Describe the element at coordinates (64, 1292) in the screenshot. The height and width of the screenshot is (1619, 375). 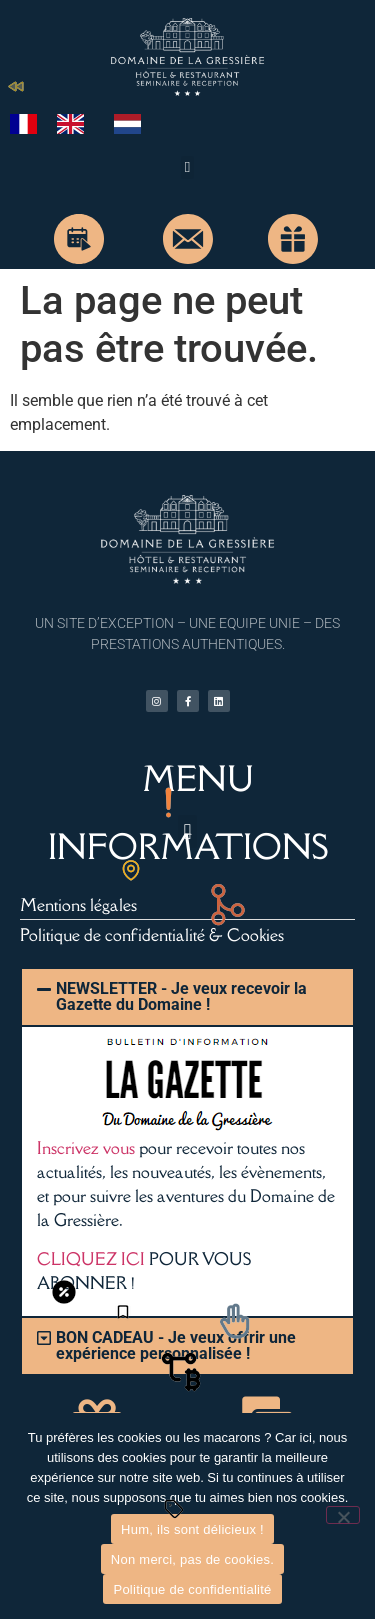
I see `view available discounts or promotions` at that location.